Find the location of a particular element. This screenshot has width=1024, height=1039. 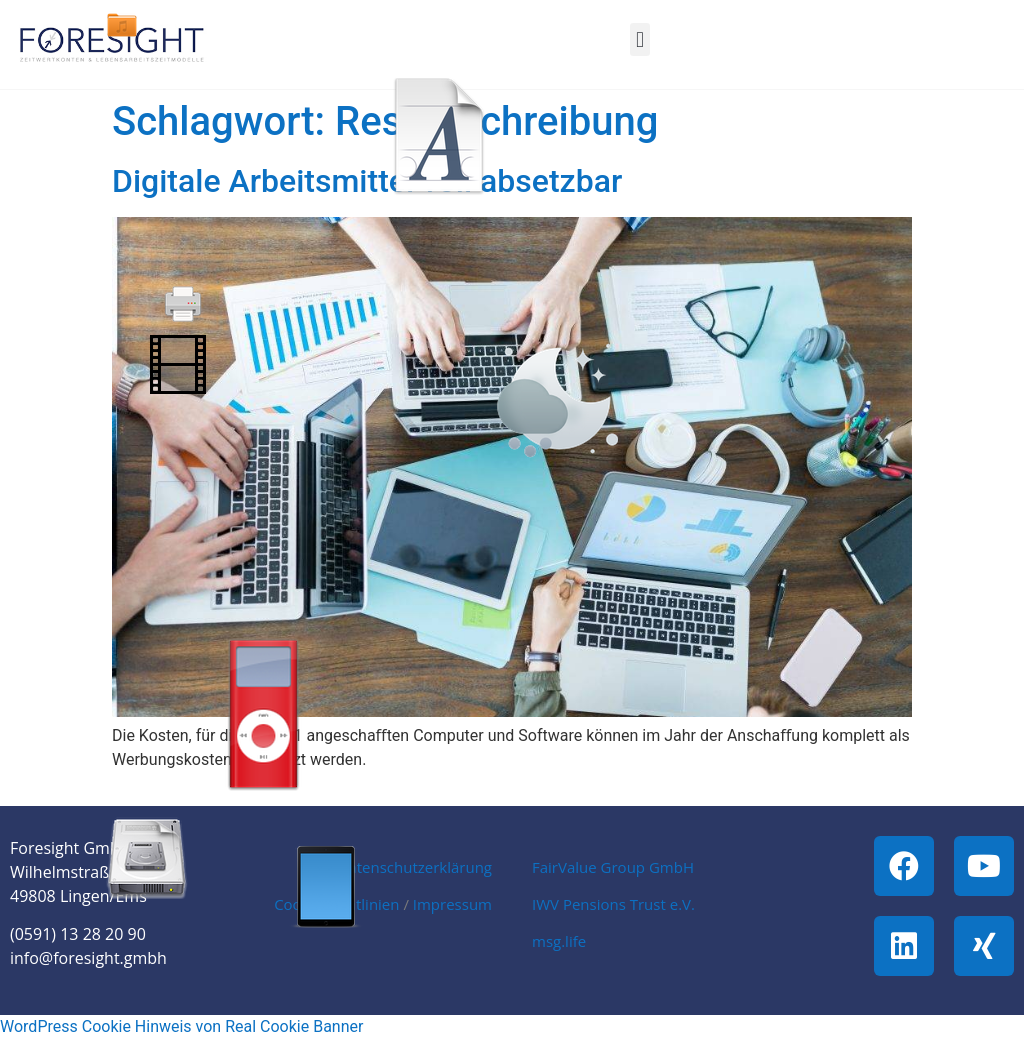

access font settings or typography options is located at coordinates (439, 138).